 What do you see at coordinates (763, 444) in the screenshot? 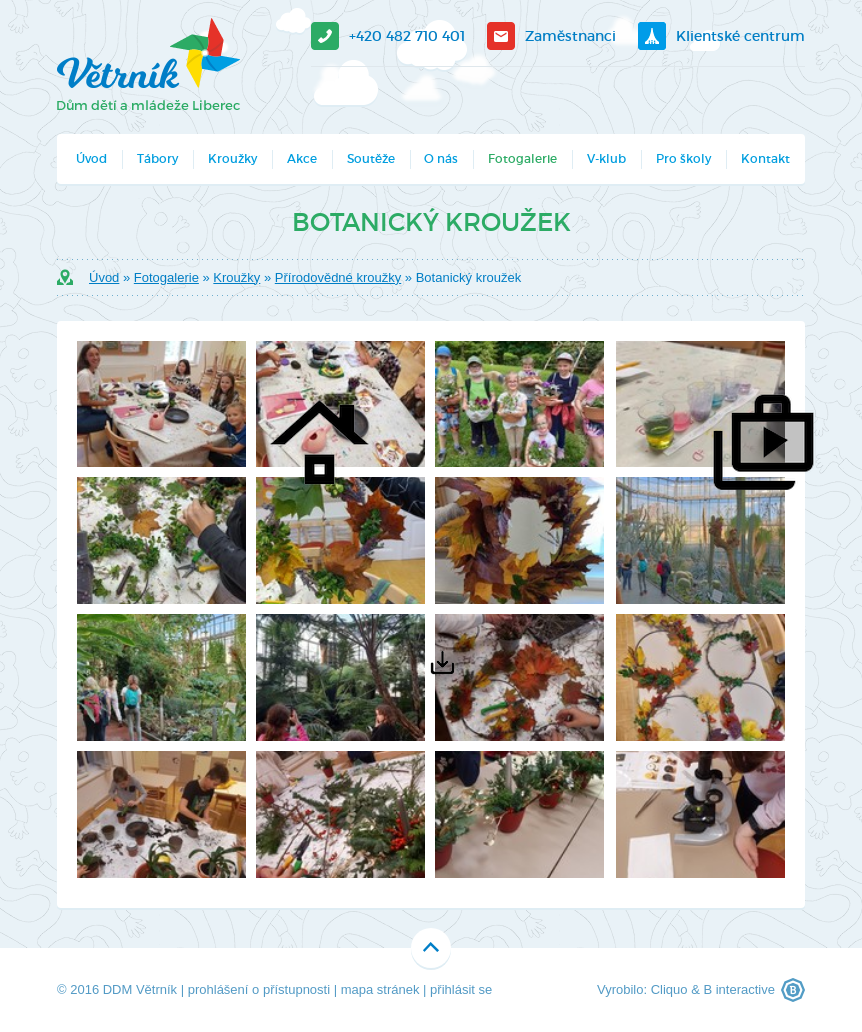
I see `view your google play store purchases` at bounding box center [763, 444].